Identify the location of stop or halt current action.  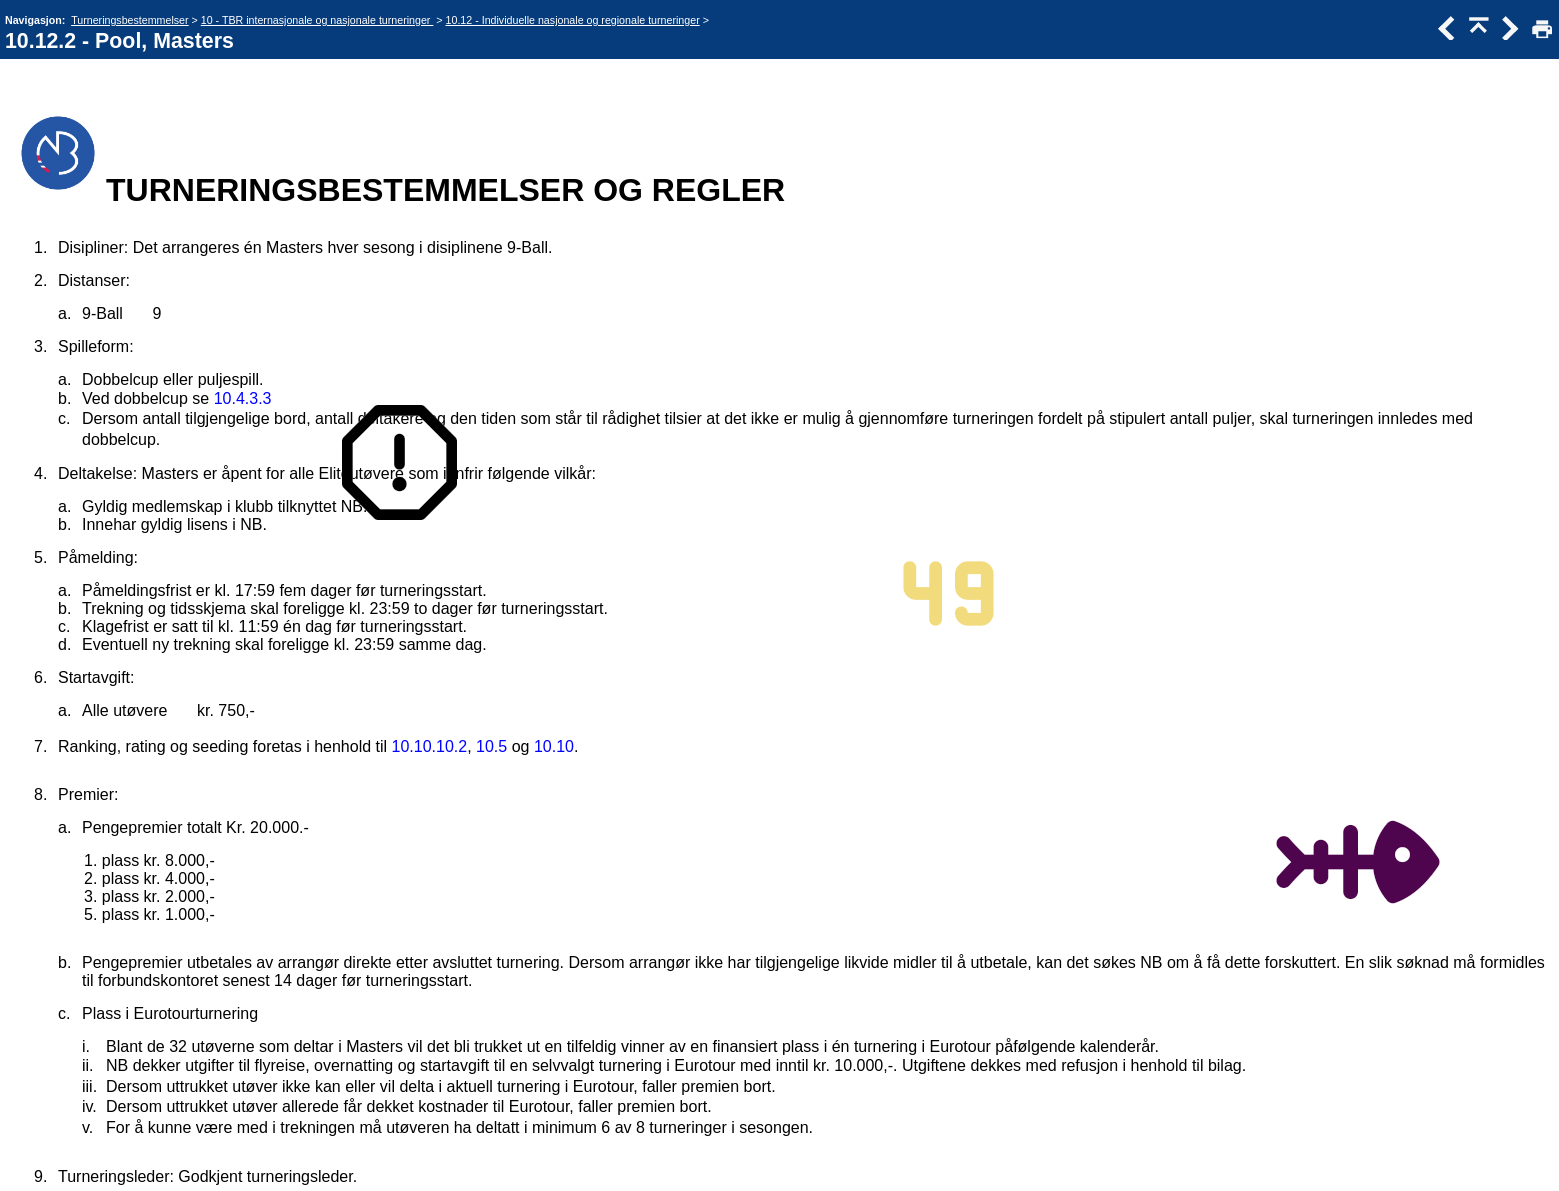
(399, 462).